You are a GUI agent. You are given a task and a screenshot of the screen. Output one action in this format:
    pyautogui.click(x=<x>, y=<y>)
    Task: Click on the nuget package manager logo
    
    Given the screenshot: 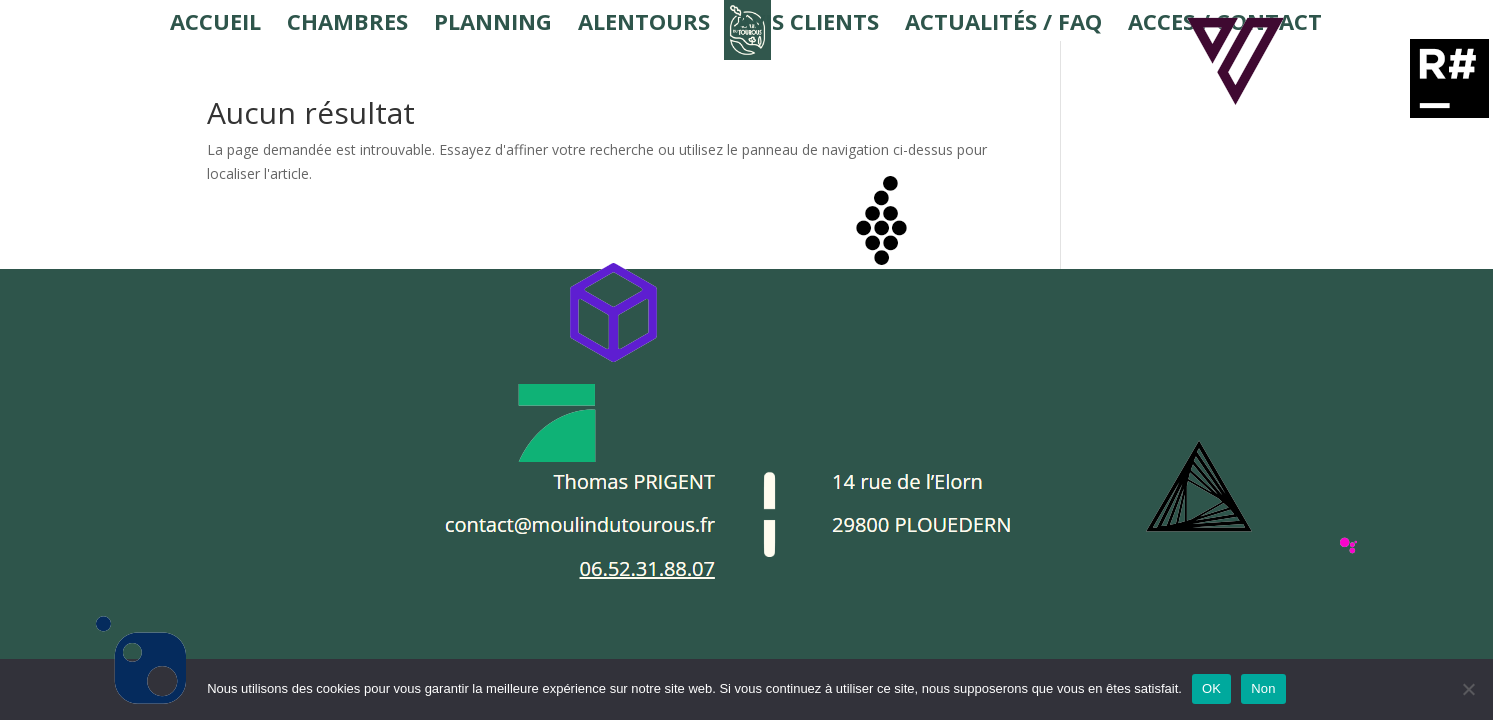 What is the action you would take?
    pyautogui.click(x=141, y=660)
    